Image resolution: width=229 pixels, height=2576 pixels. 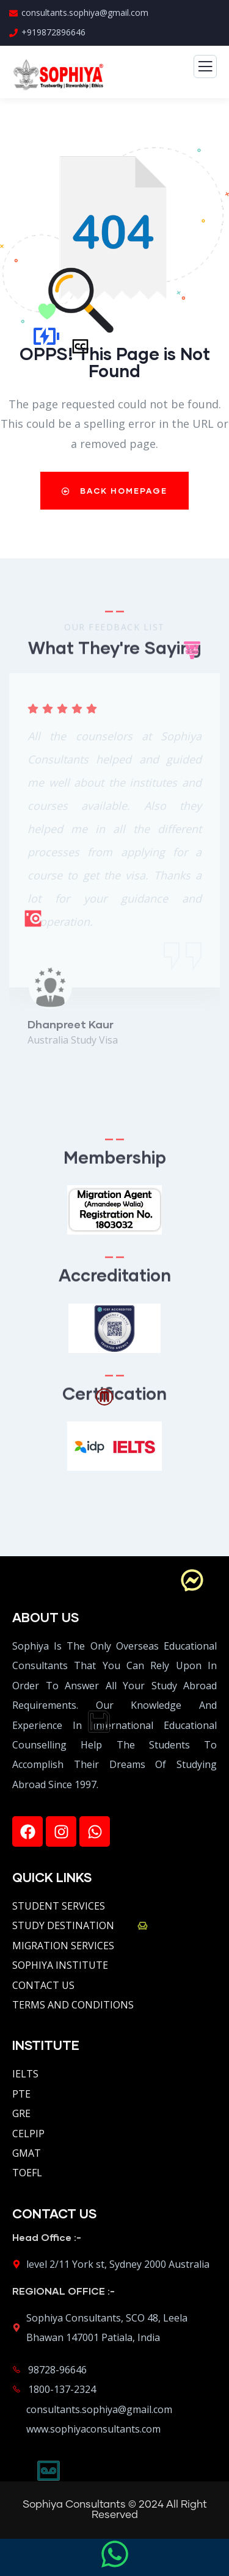 What do you see at coordinates (46, 336) in the screenshot?
I see `indicates battery is currently charging` at bounding box center [46, 336].